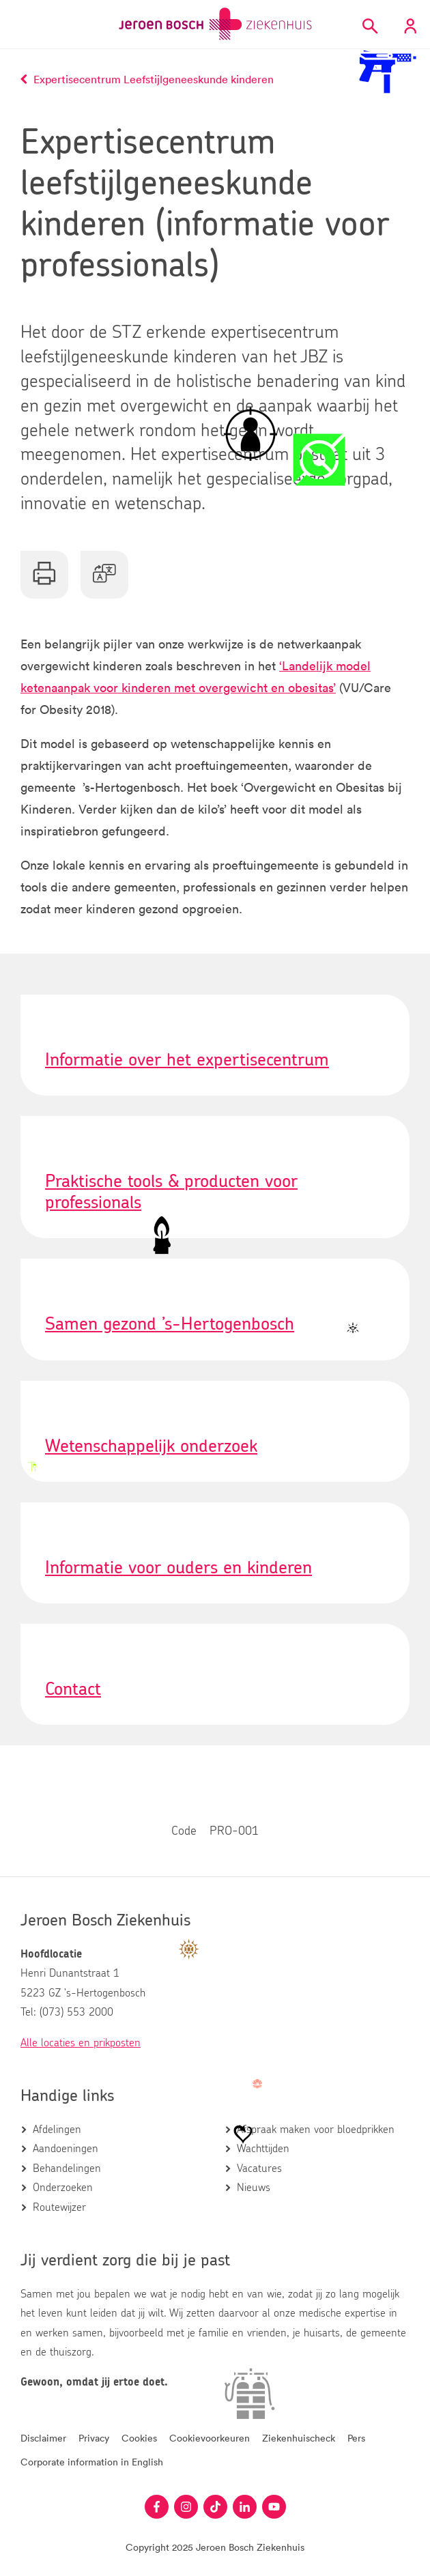  Describe the element at coordinates (388, 72) in the screenshot. I see `select tec-9 weapon in game inventory` at that location.